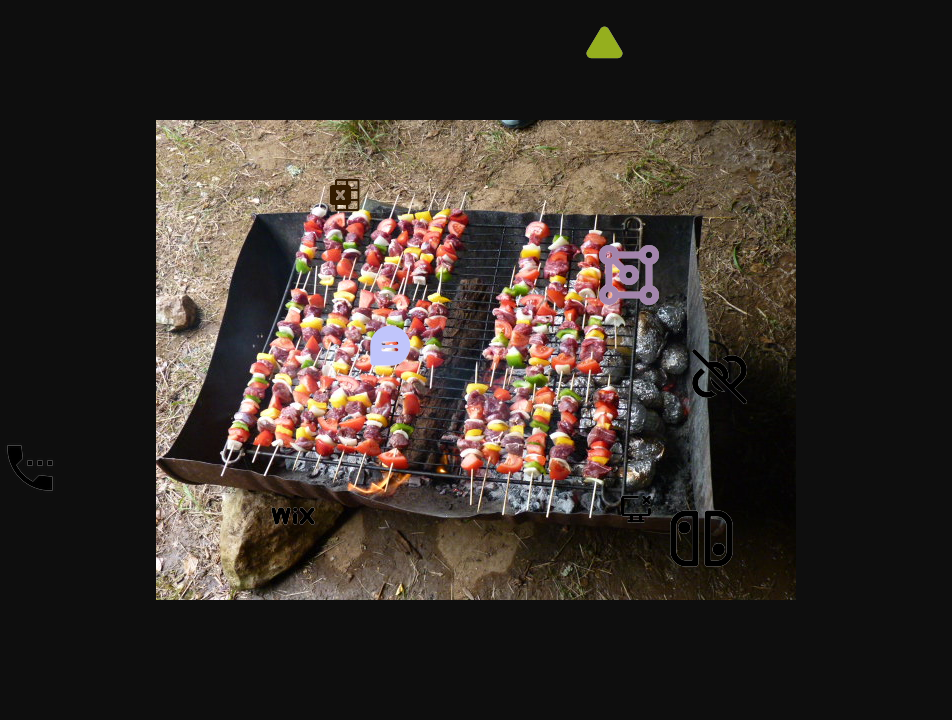 The image size is (952, 720). Describe the element at coordinates (636, 509) in the screenshot. I see `stop sharing your screen` at that location.